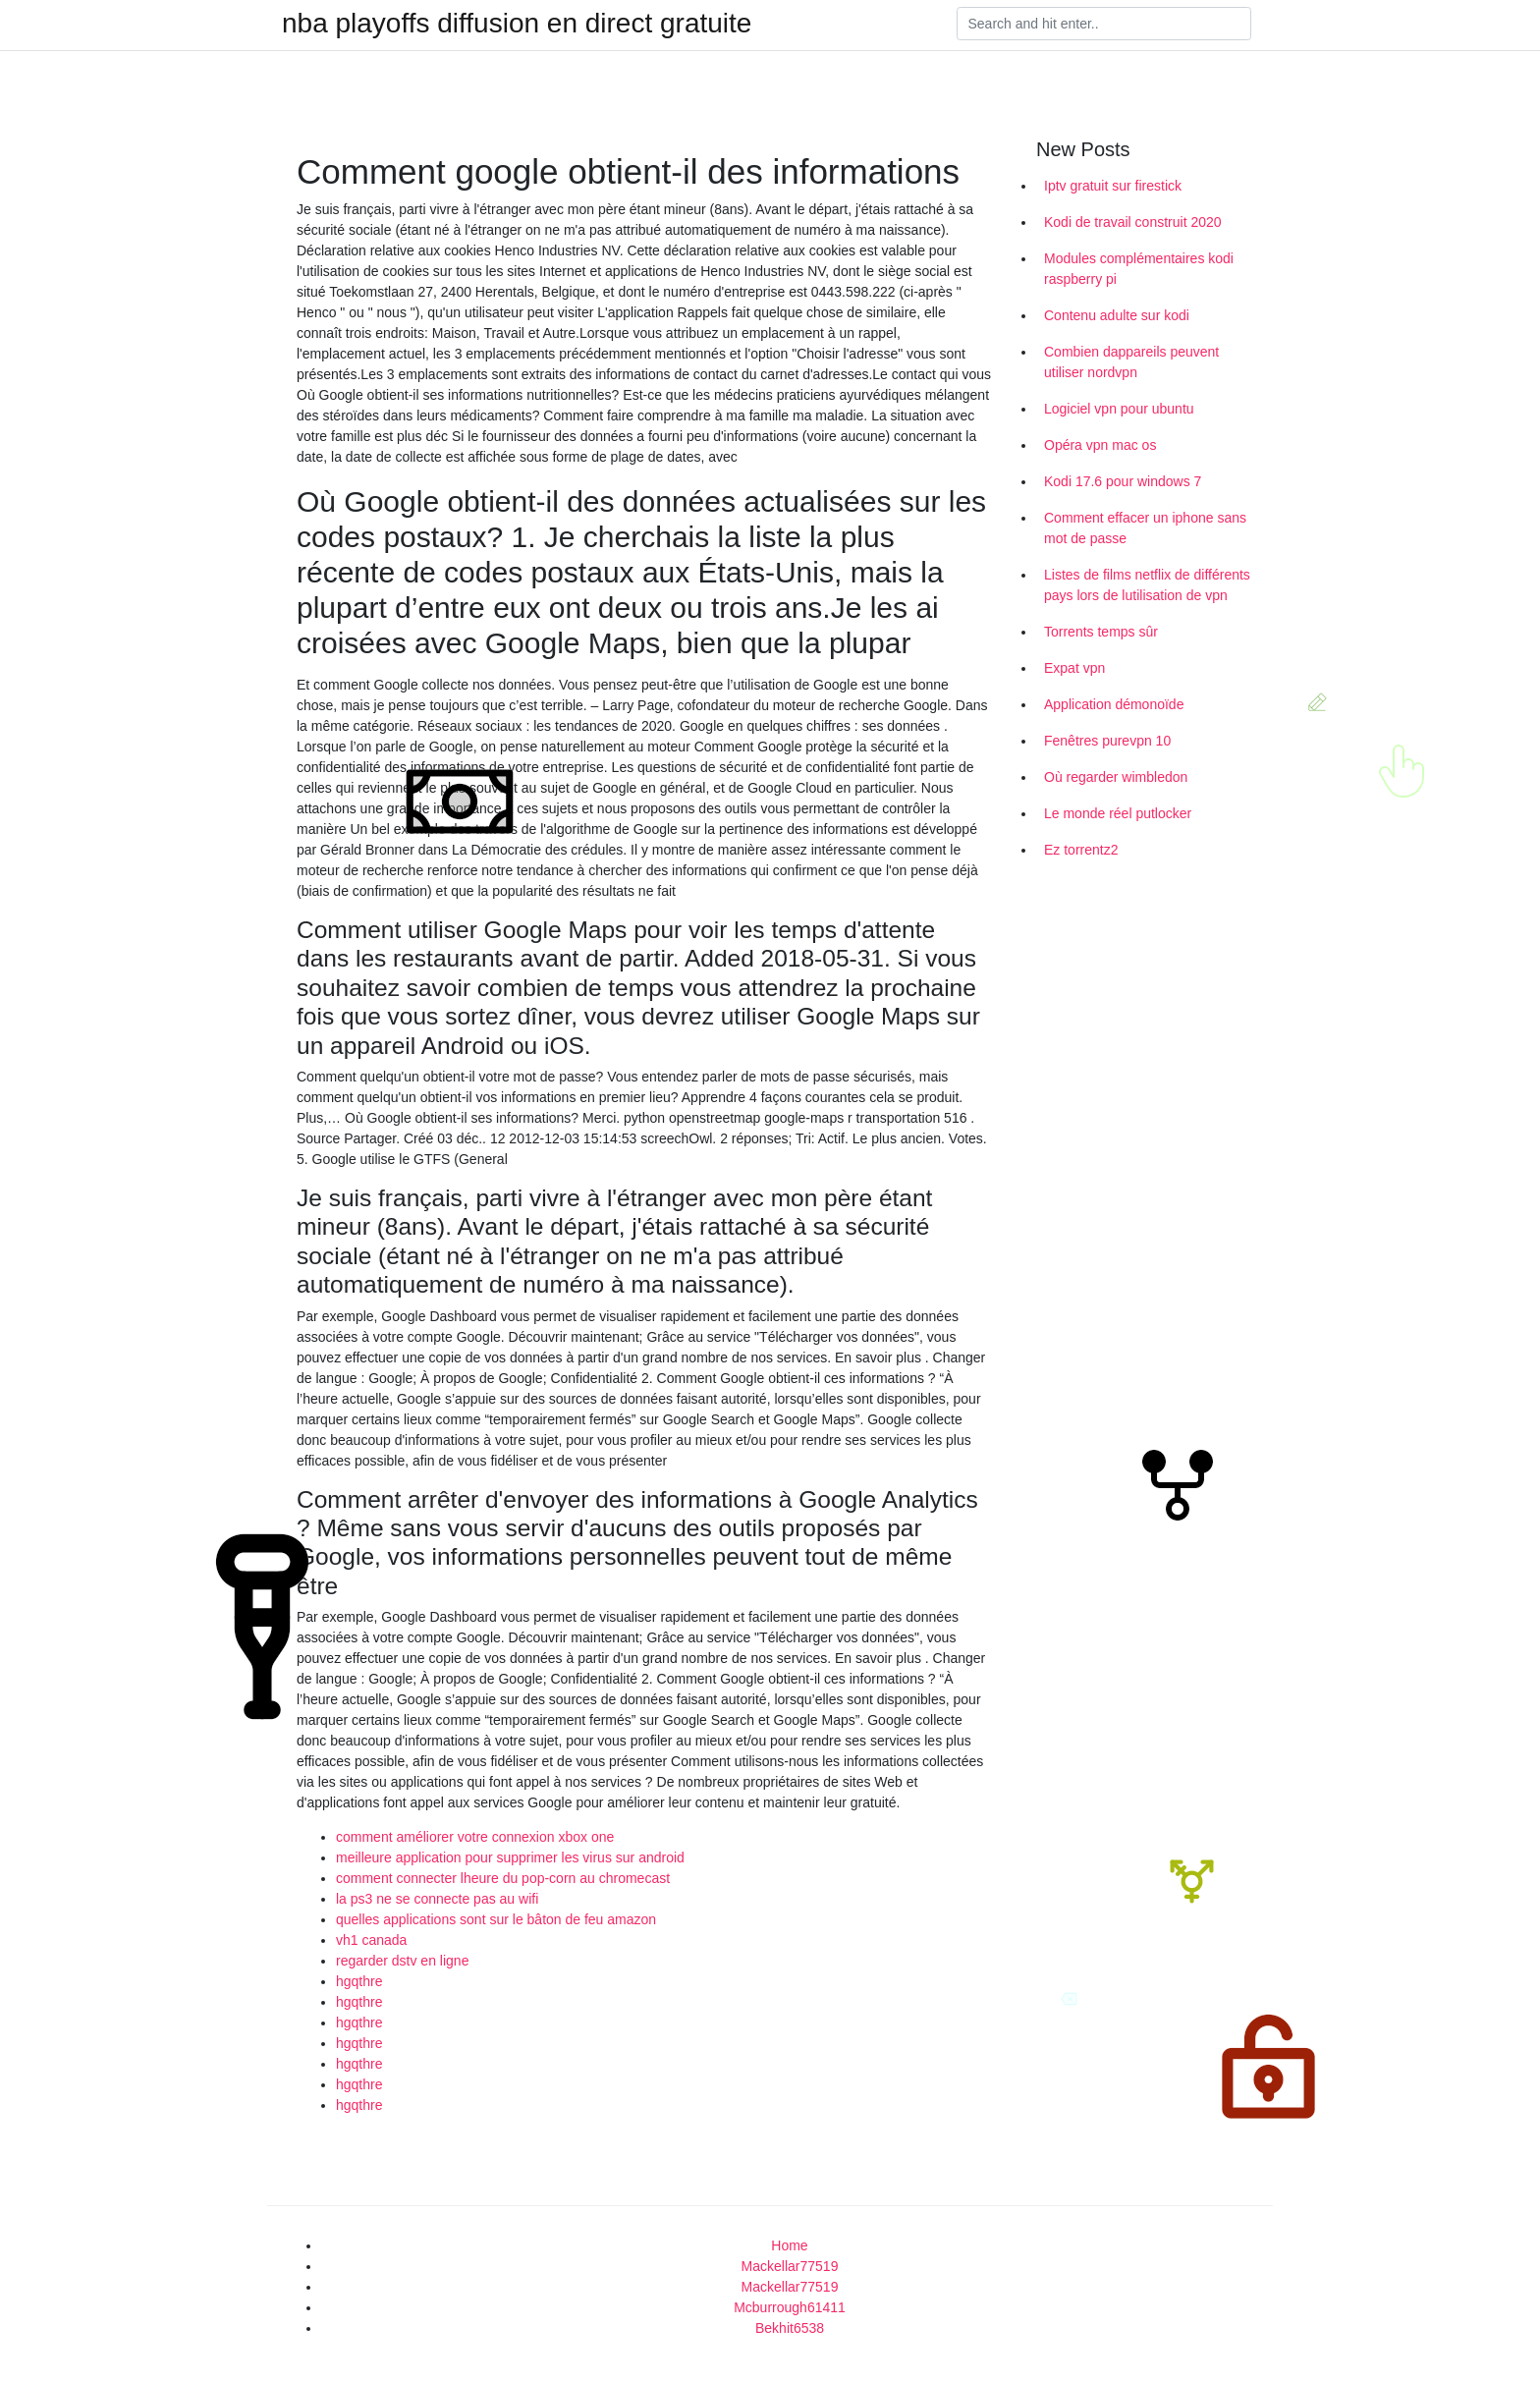 The image size is (1540, 2382). What do you see at coordinates (1317, 702) in the screenshot?
I see `edit text or content` at bounding box center [1317, 702].